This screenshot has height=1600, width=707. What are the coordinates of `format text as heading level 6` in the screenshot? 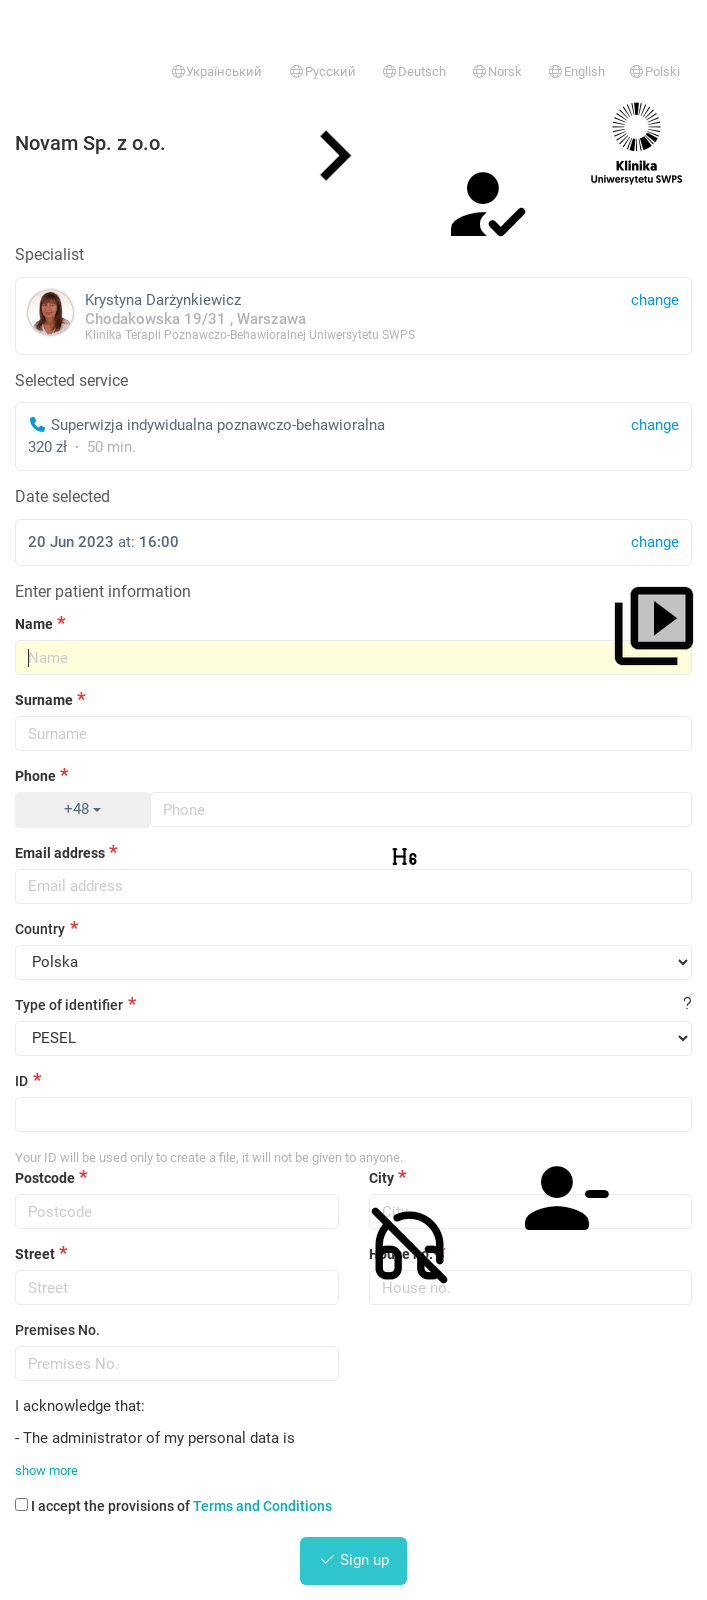 It's located at (404, 856).